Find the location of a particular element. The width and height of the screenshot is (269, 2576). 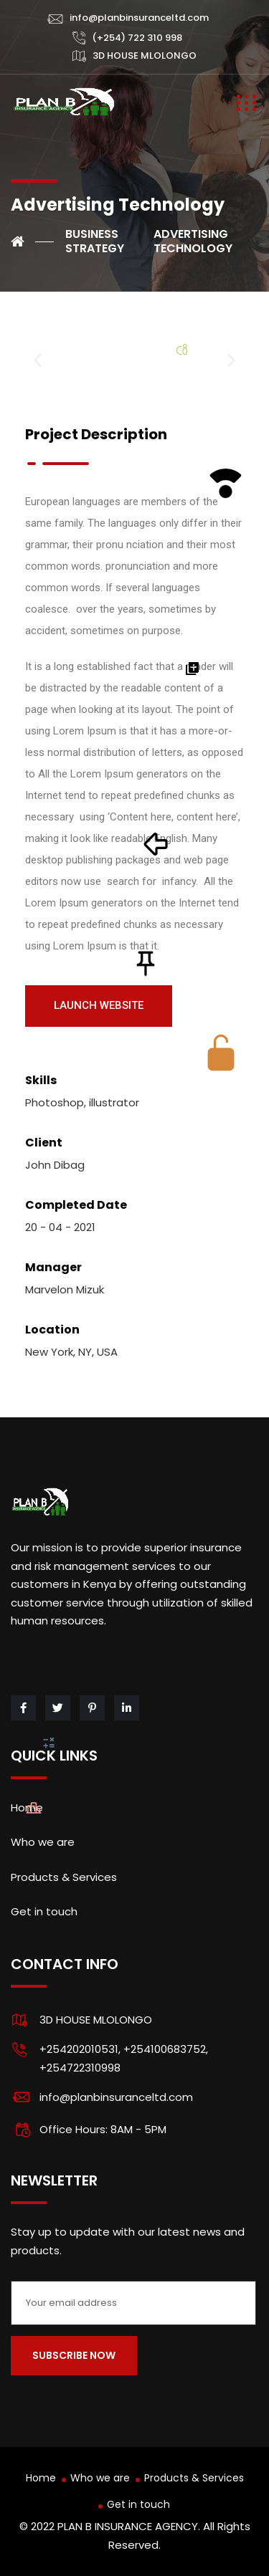

add to your library is located at coordinates (192, 669).